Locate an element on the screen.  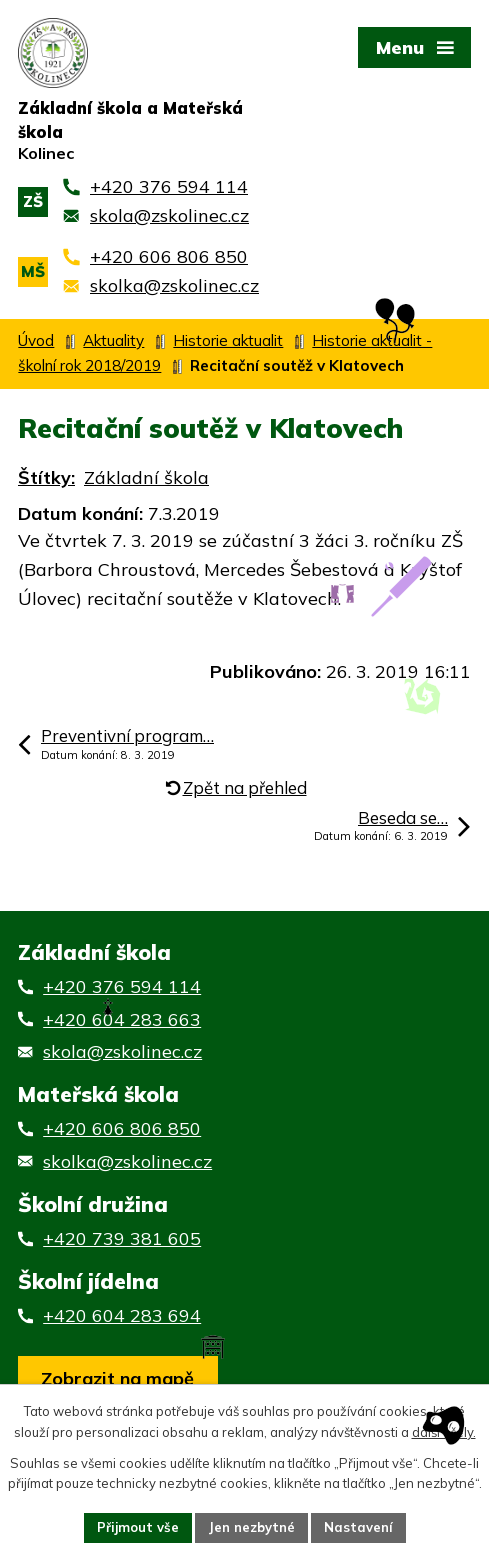
represents a tentacle monster or creature ability in a game is located at coordinates (422, 696).